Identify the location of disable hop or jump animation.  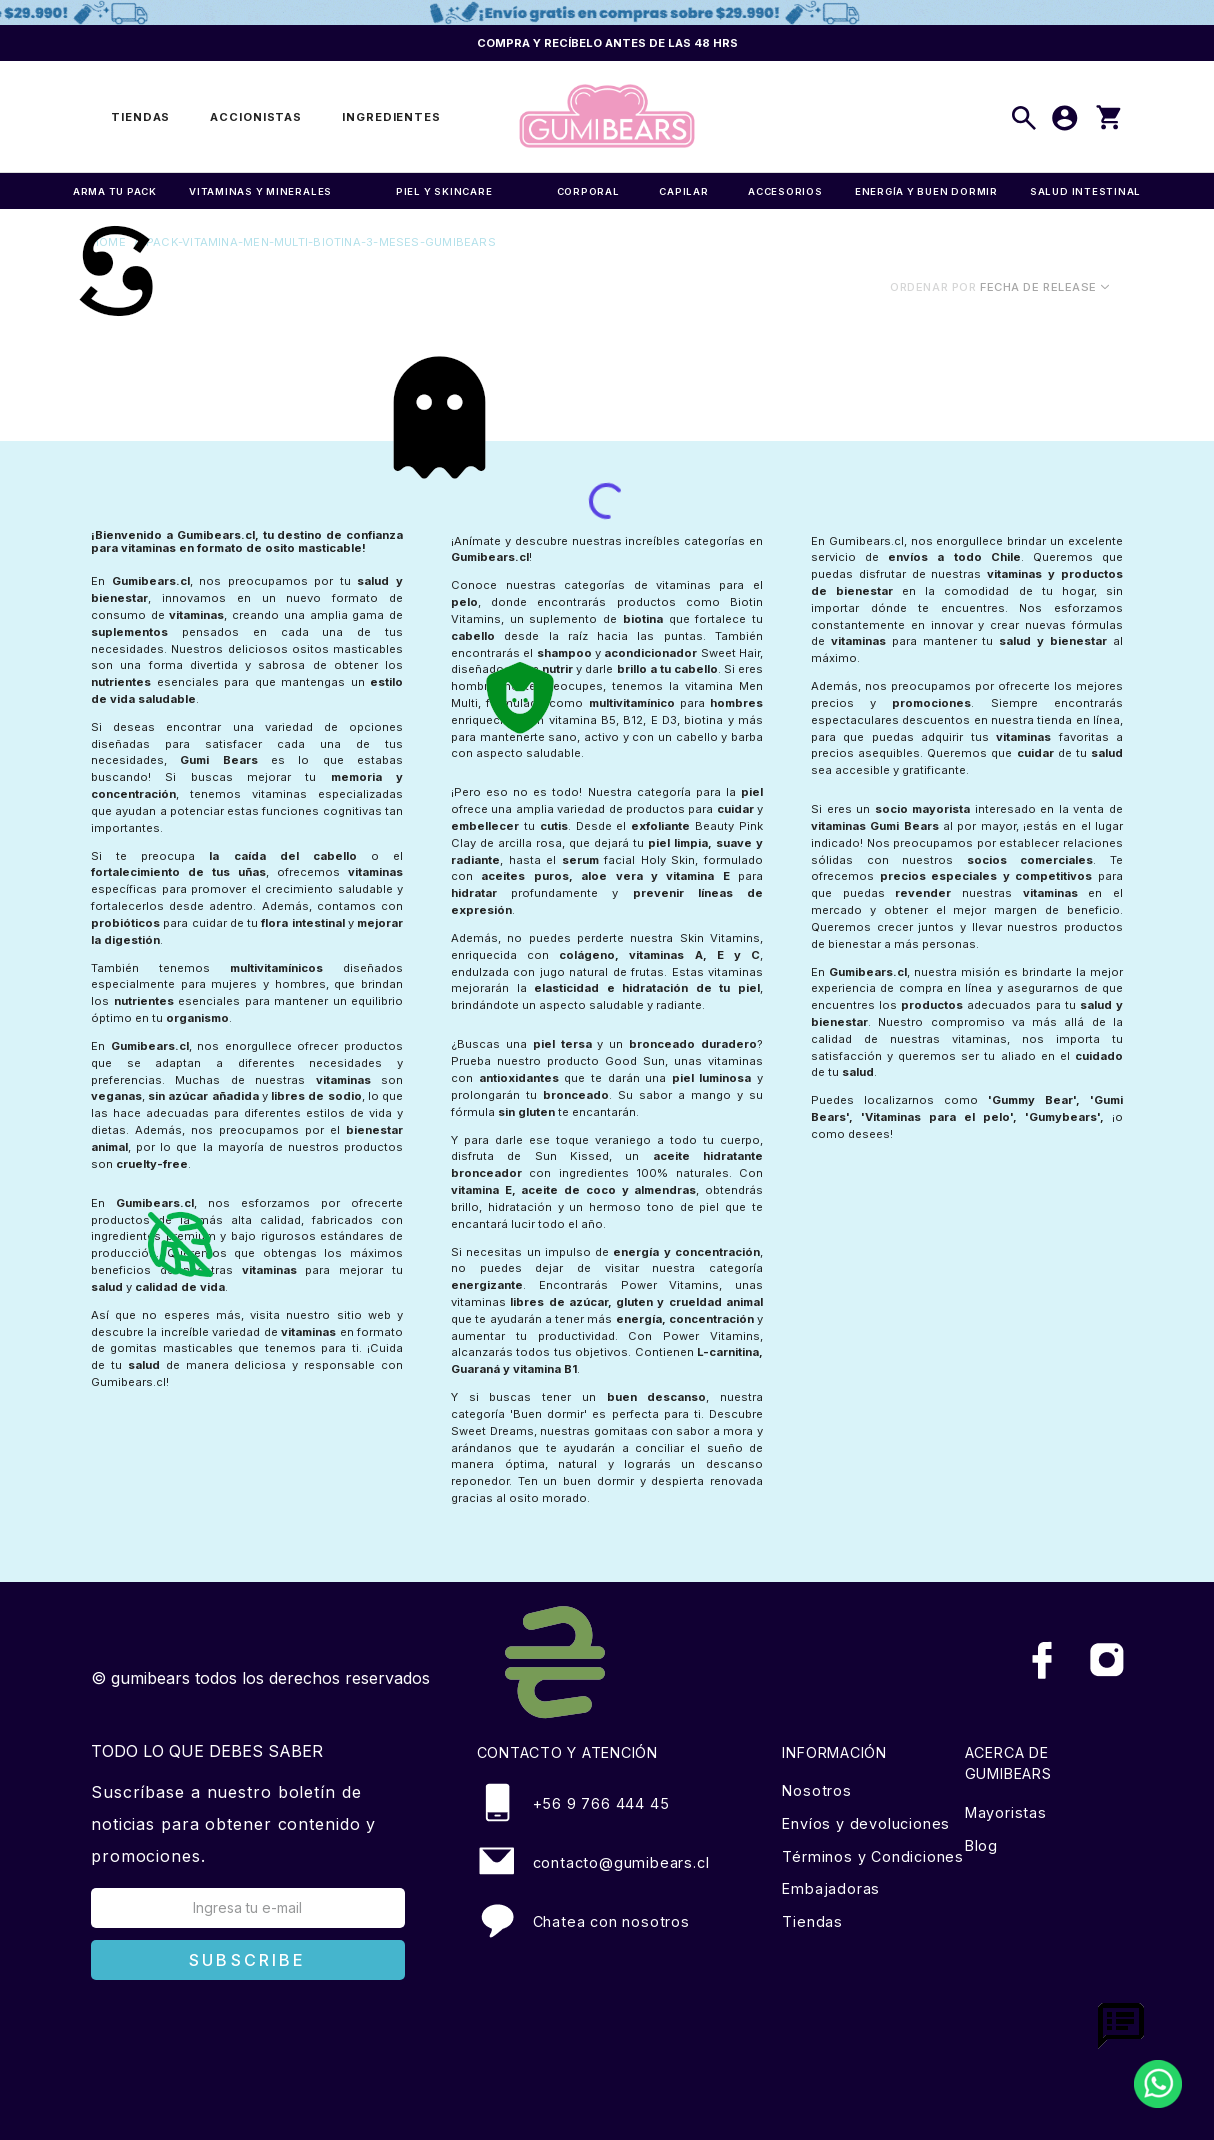
(180, 1244).